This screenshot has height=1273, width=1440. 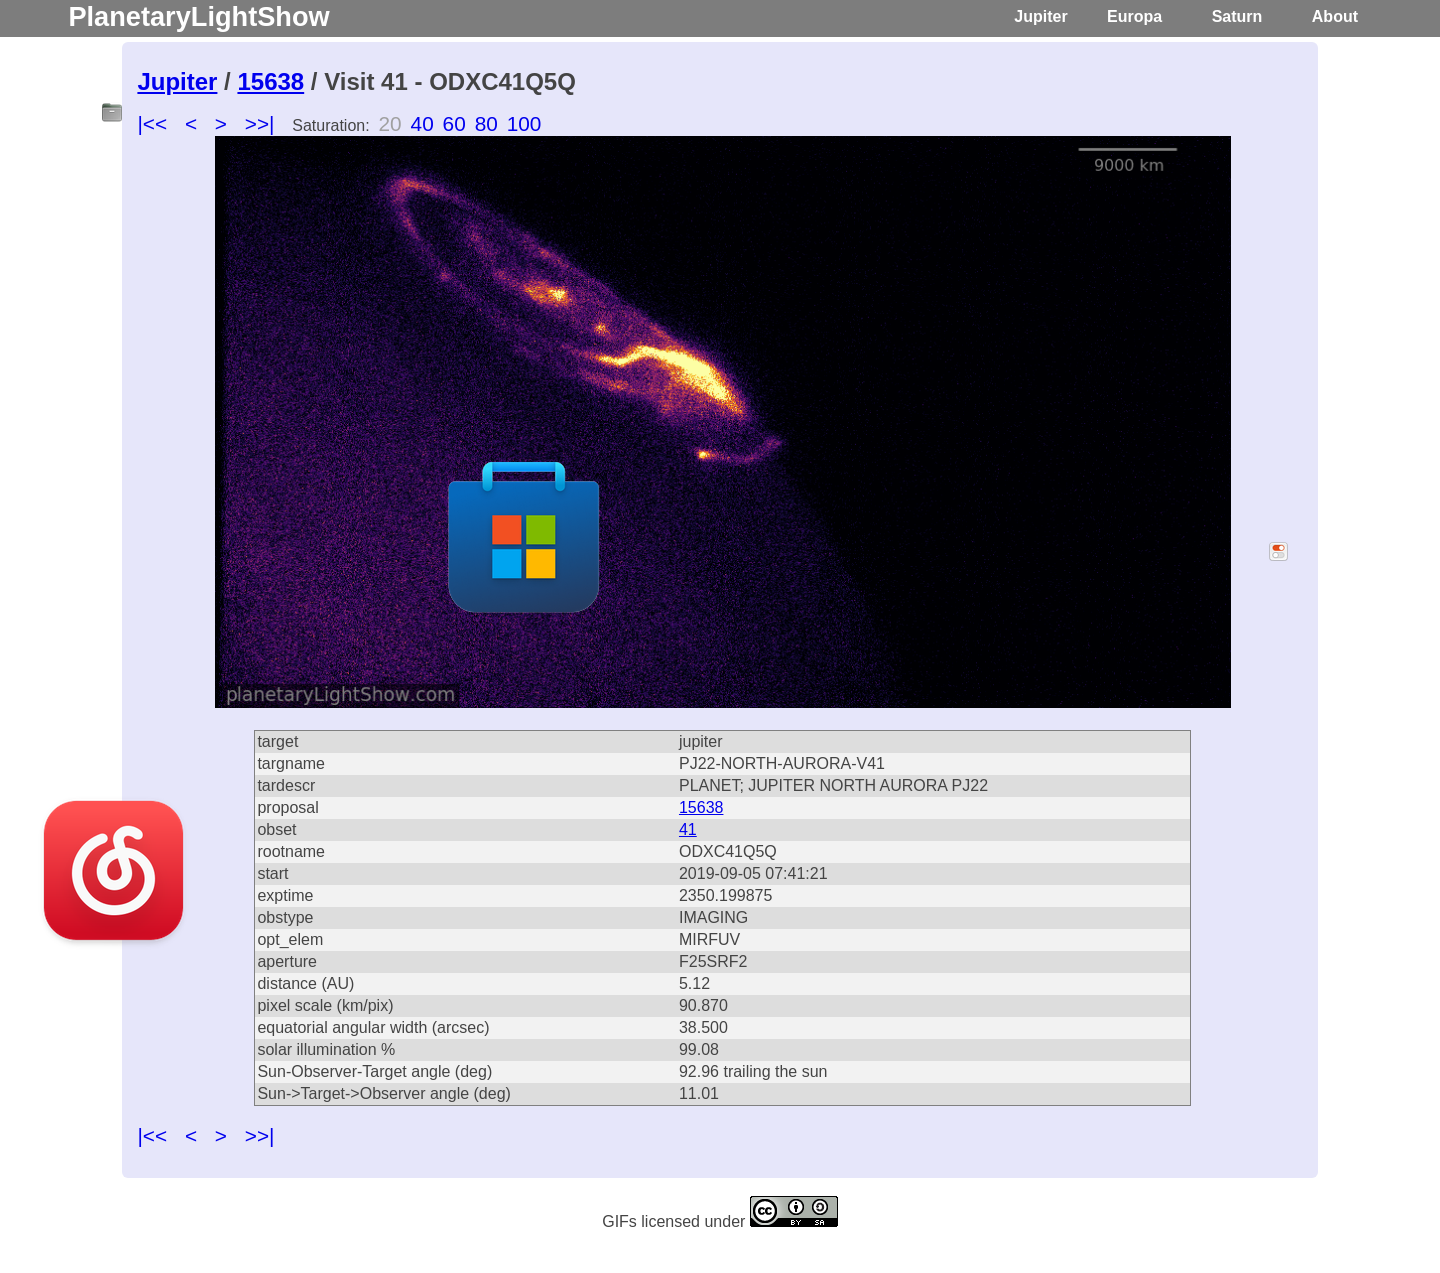 What do you see at coordinates (113, 870) in the screenshot?
I see `open netease cloud music app` at bounding box center [113, 870].